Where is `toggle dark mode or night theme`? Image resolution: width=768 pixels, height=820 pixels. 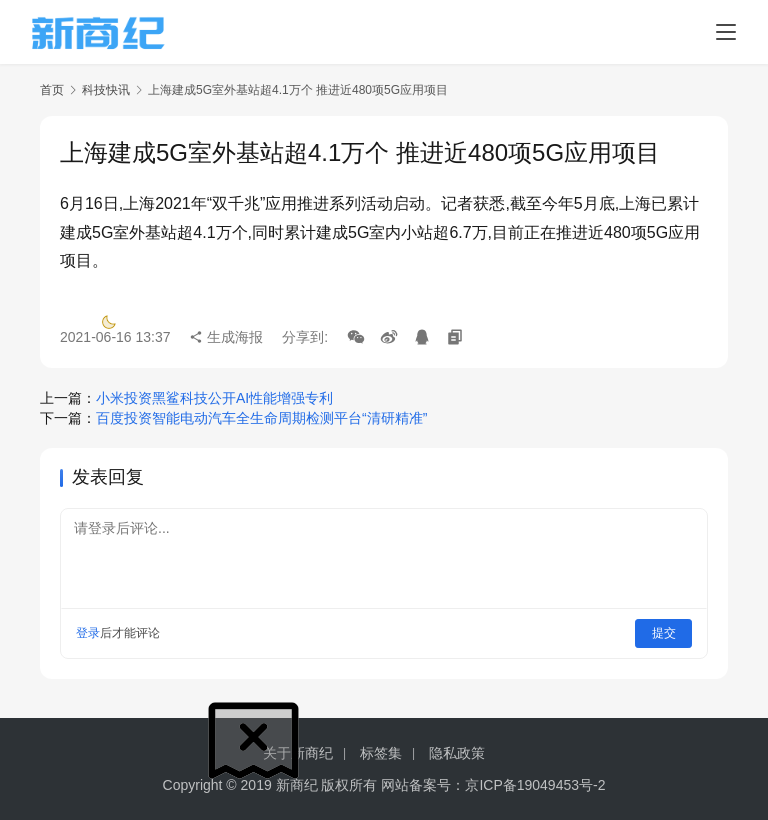
toggle dark mode or night theme is located at coordinates (108, 322).